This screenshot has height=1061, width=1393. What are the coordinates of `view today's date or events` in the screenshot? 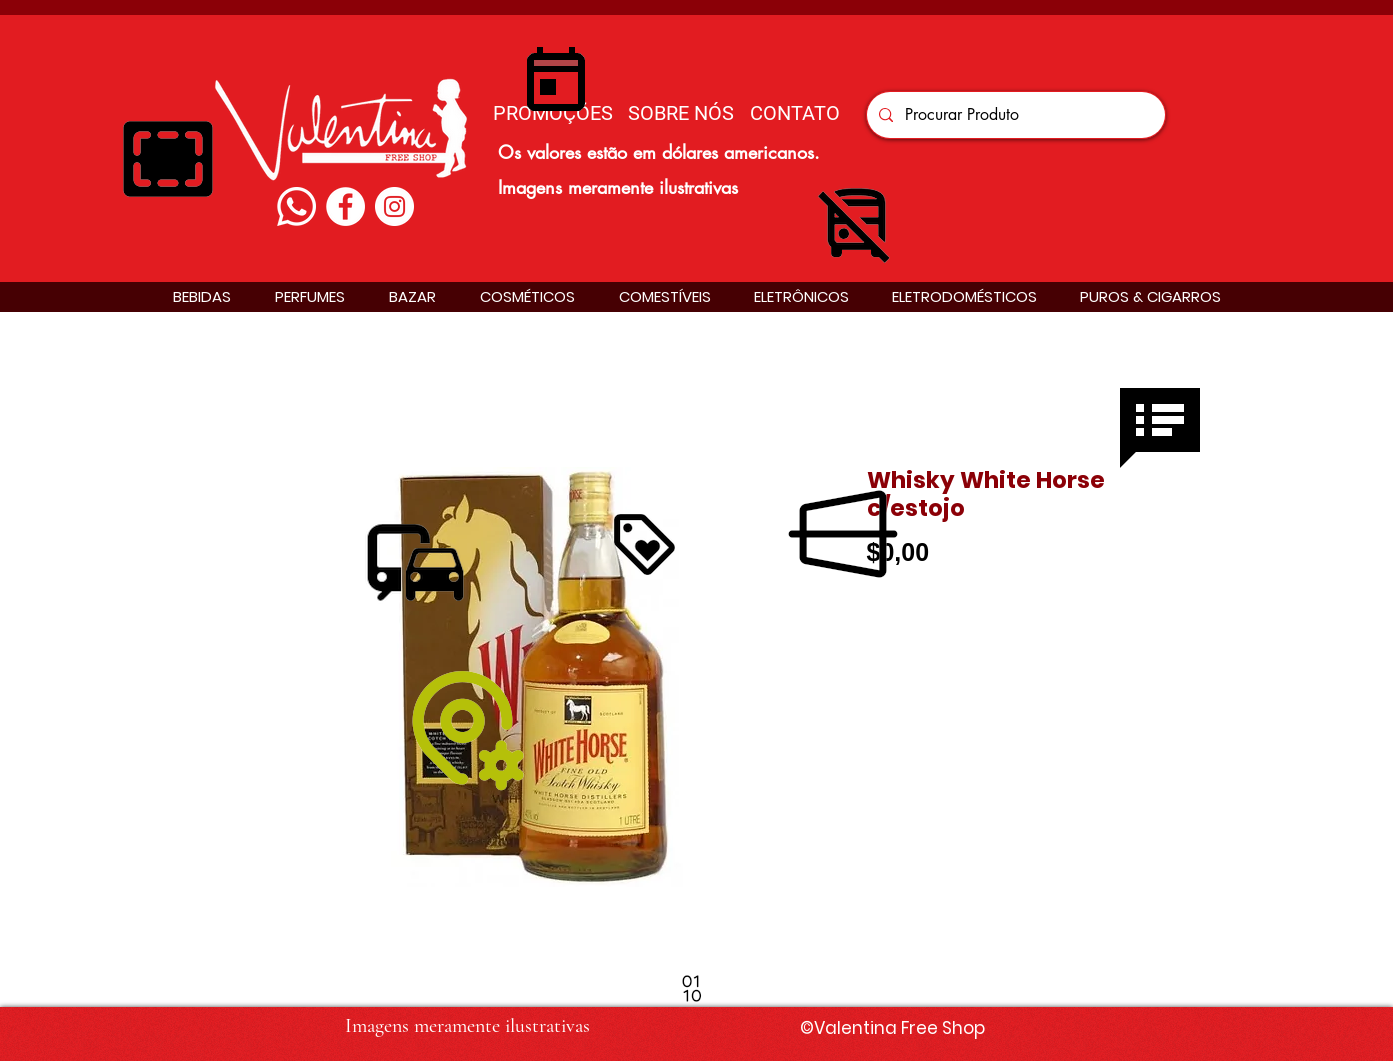 It's located at (556, 82).